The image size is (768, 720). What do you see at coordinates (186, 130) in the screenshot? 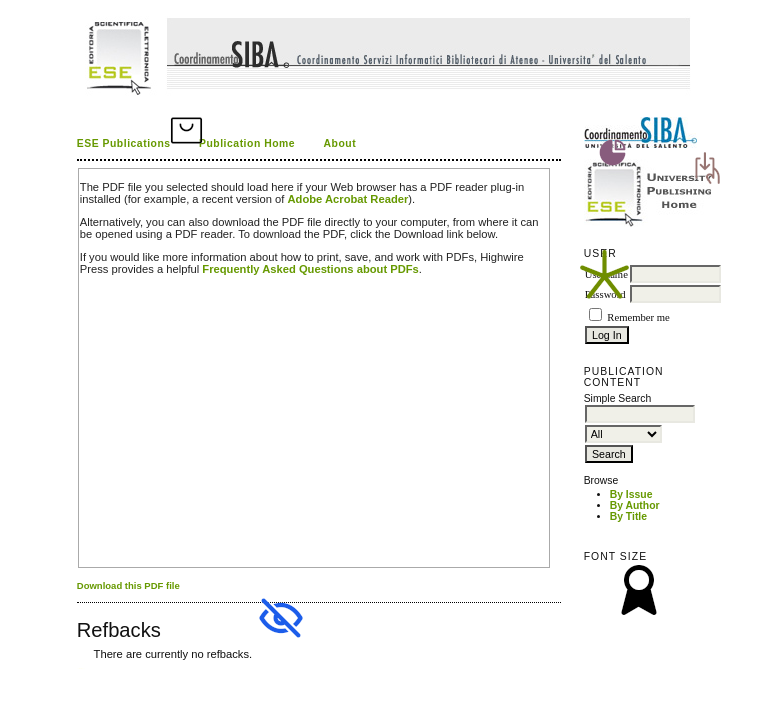
I see `view your shopping bag` at bounding box center [186, 130].